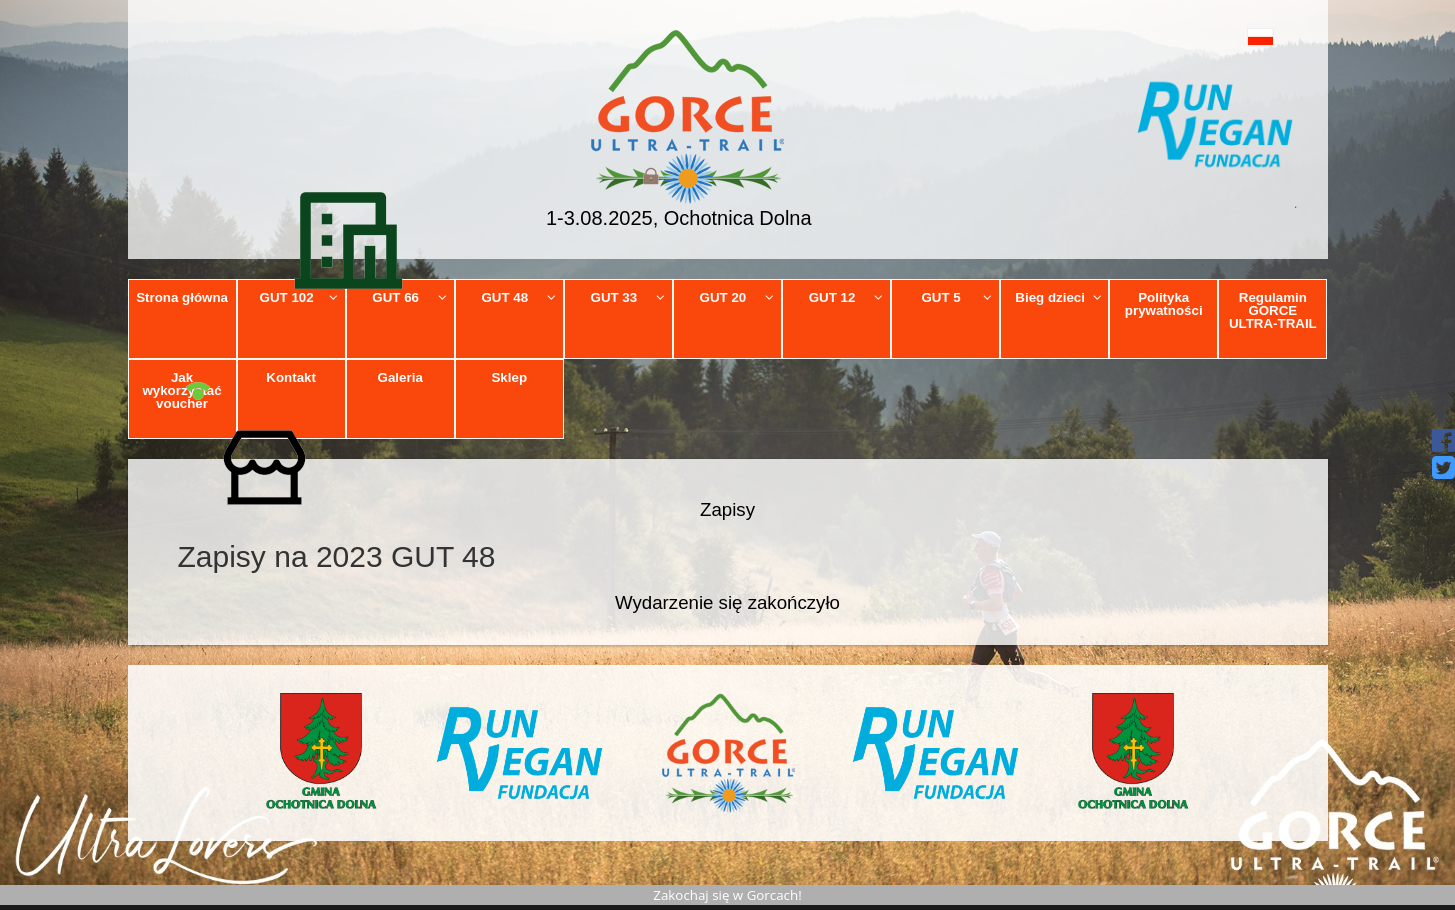 This screenshot has width=1455, height=910. I want to click on visit the online store, so click(264, 467).